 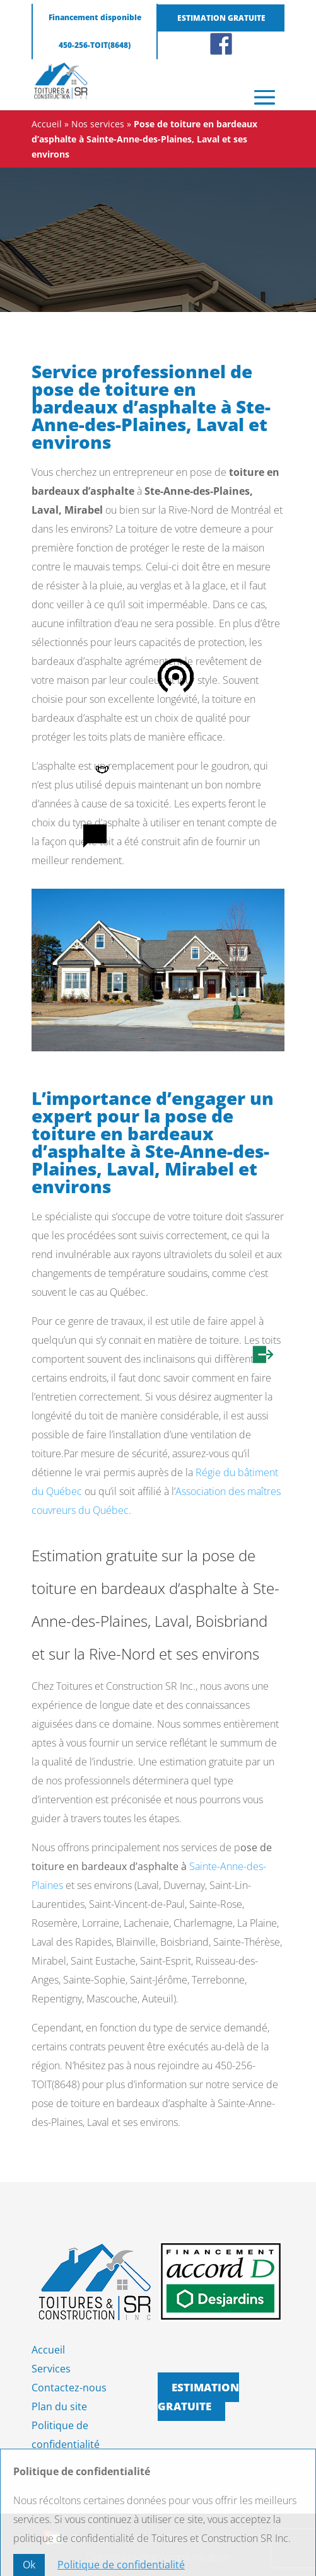 What do you see at coordinates (175, 674) in the screenshot?
I see `enable mobile hotspot or wifi tethering` at bounding box center [175, 674].